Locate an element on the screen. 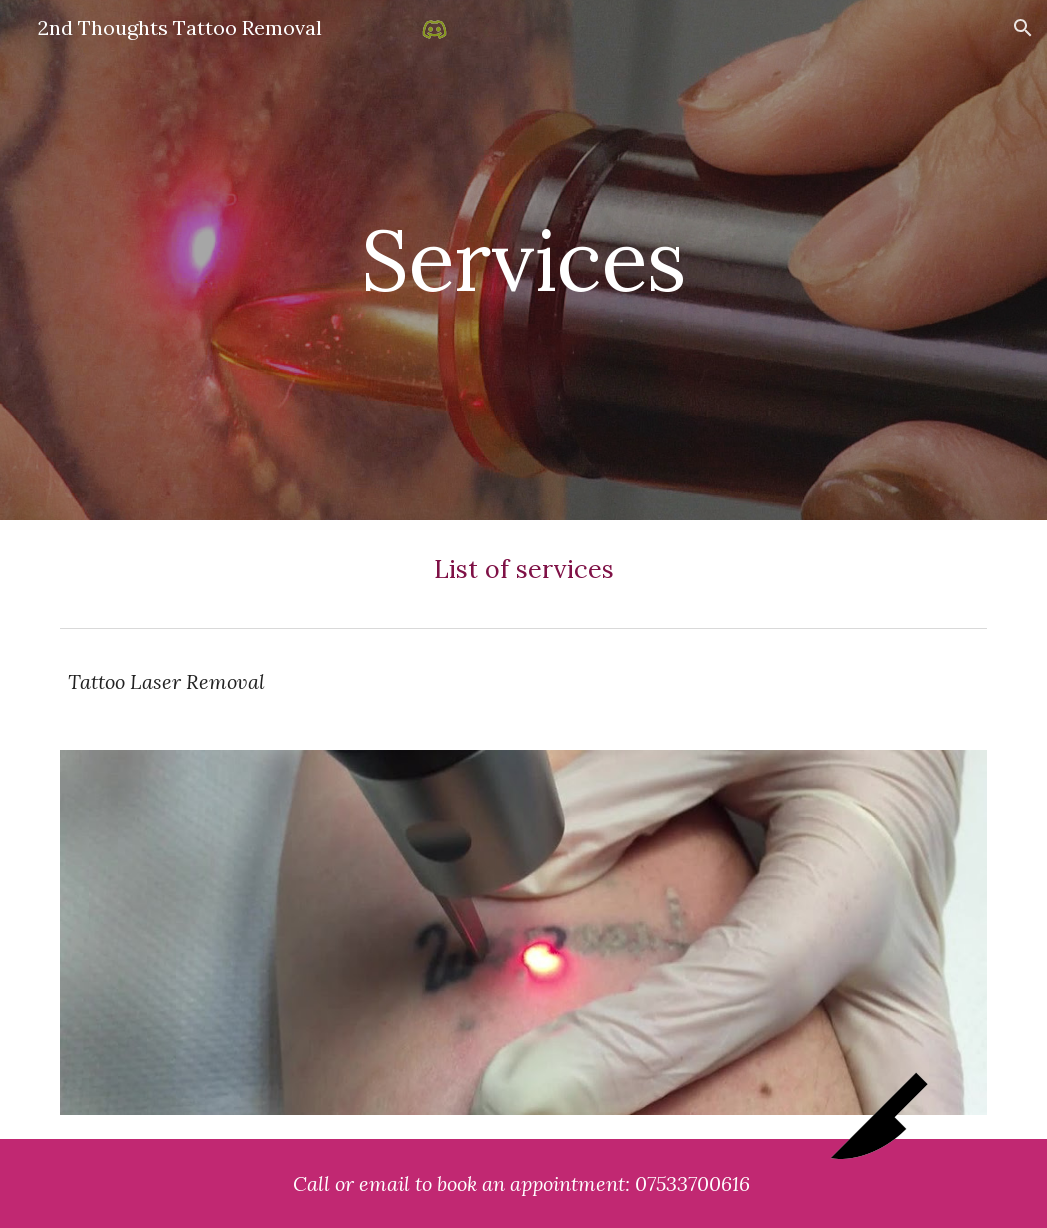  open Discord is located at coordinates (434, 29).